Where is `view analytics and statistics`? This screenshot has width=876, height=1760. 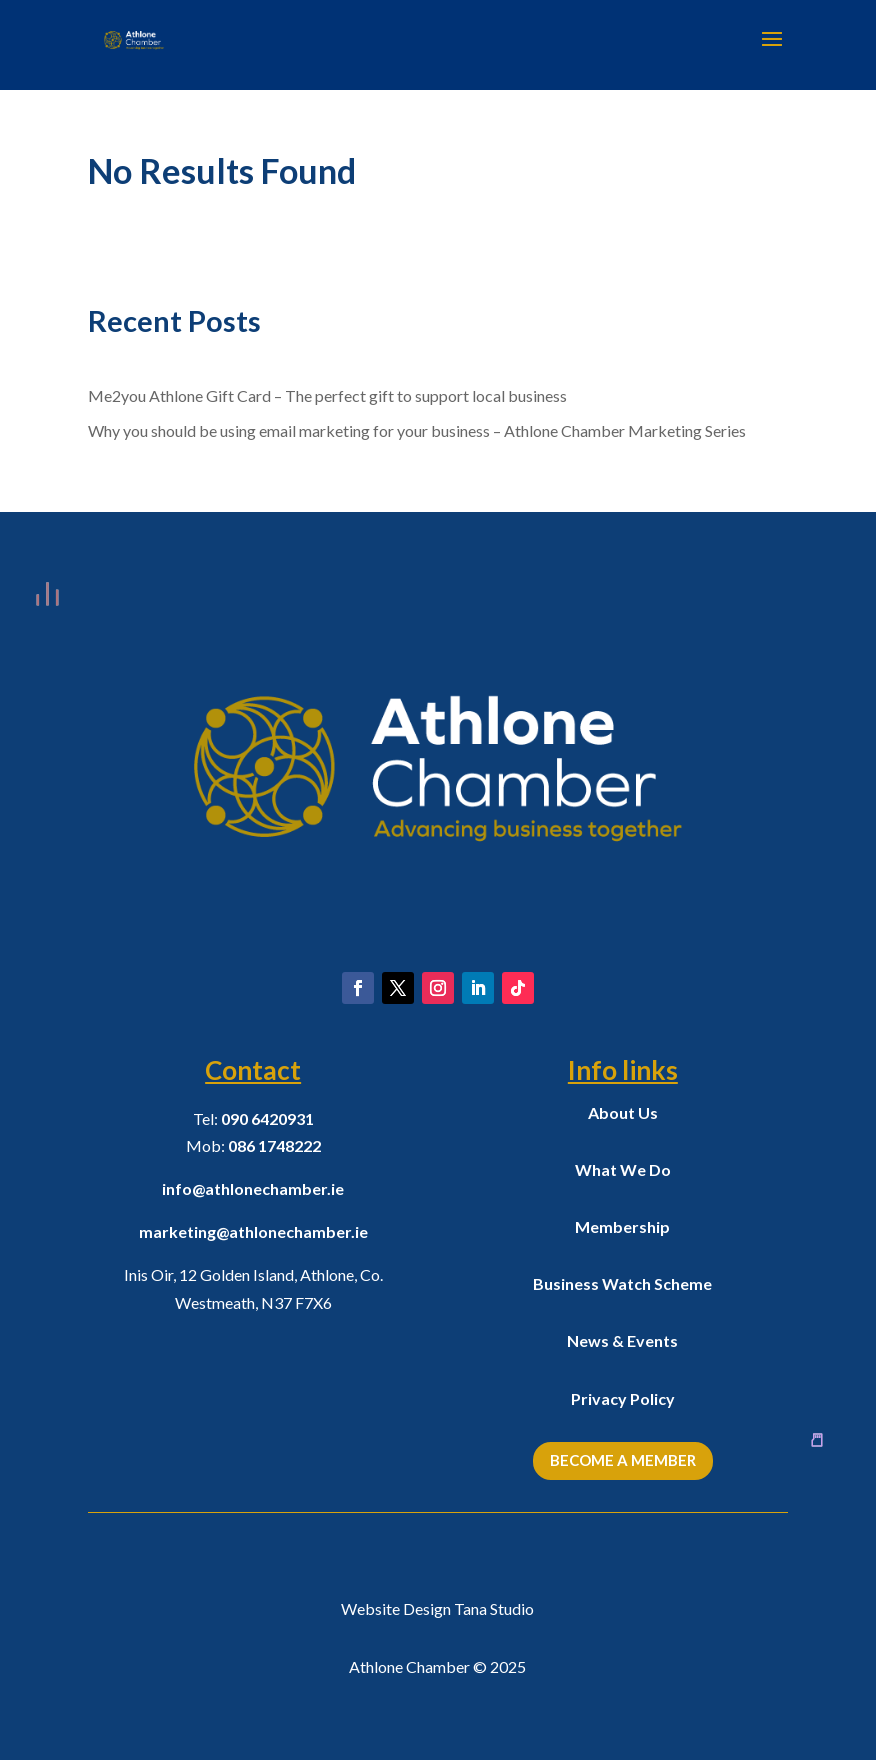 view analytics and statistics is located at coordinates (47, 594).